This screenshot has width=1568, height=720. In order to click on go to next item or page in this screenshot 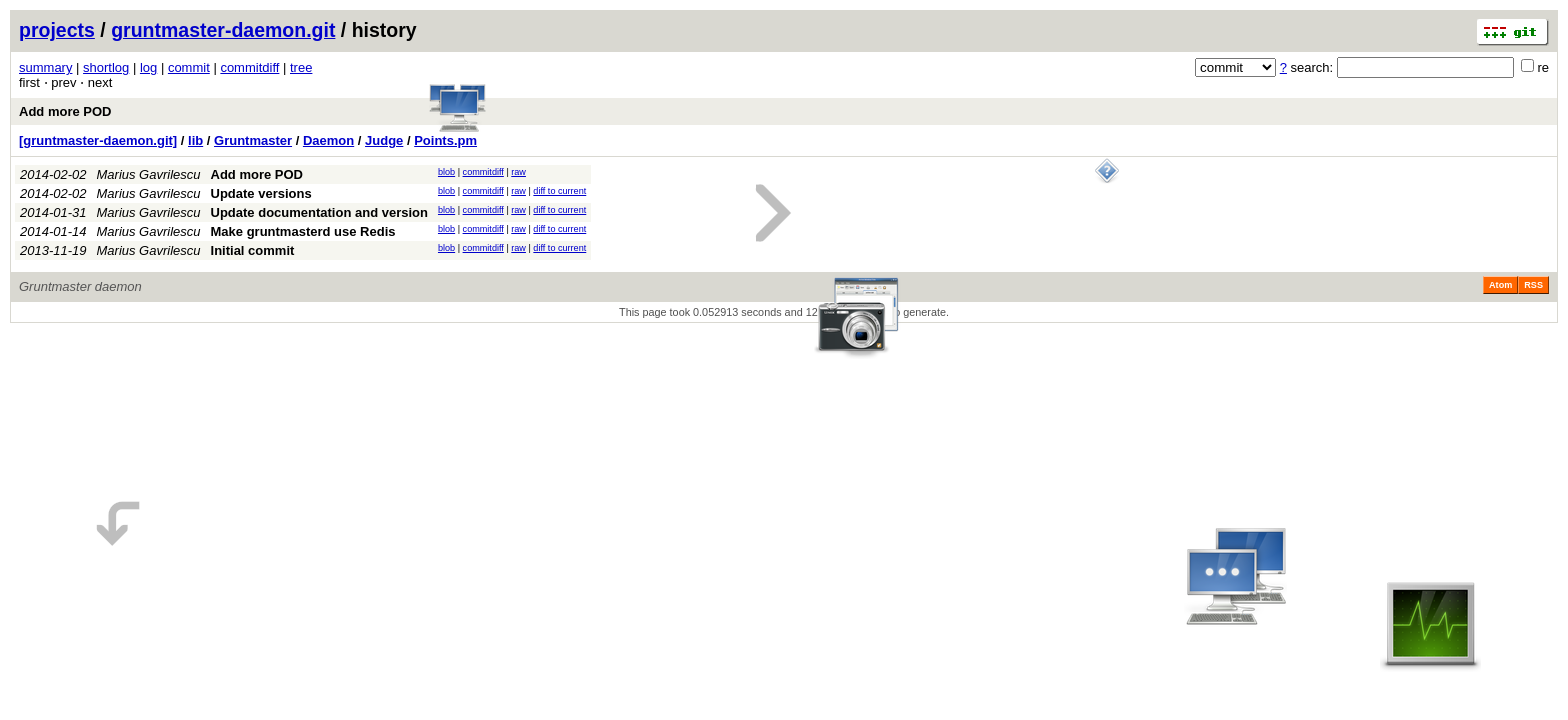, I will do `click(775, 213)`.